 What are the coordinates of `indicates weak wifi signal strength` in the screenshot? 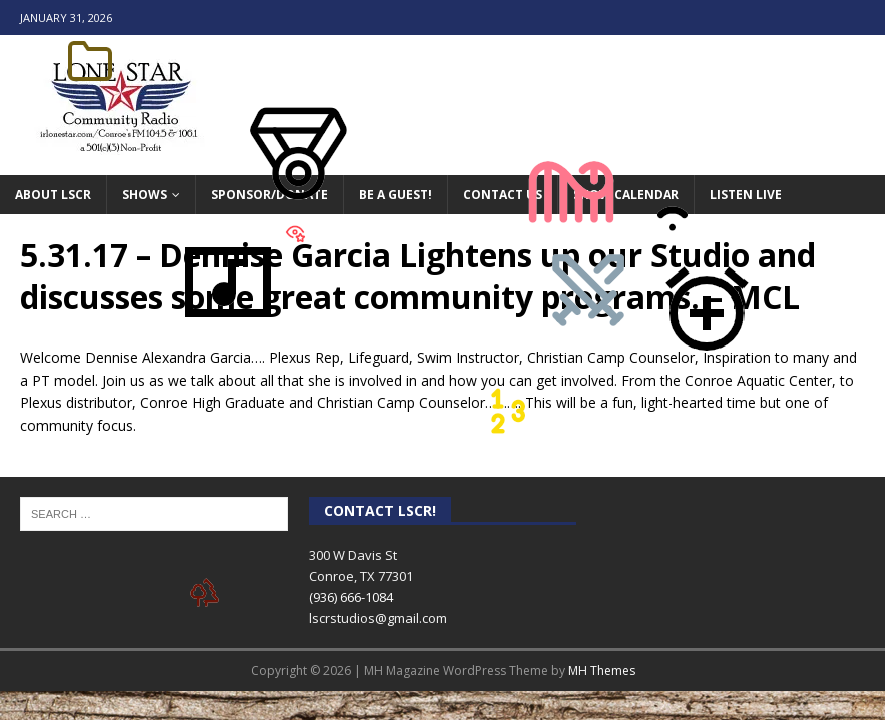 It's located at (672, 199).